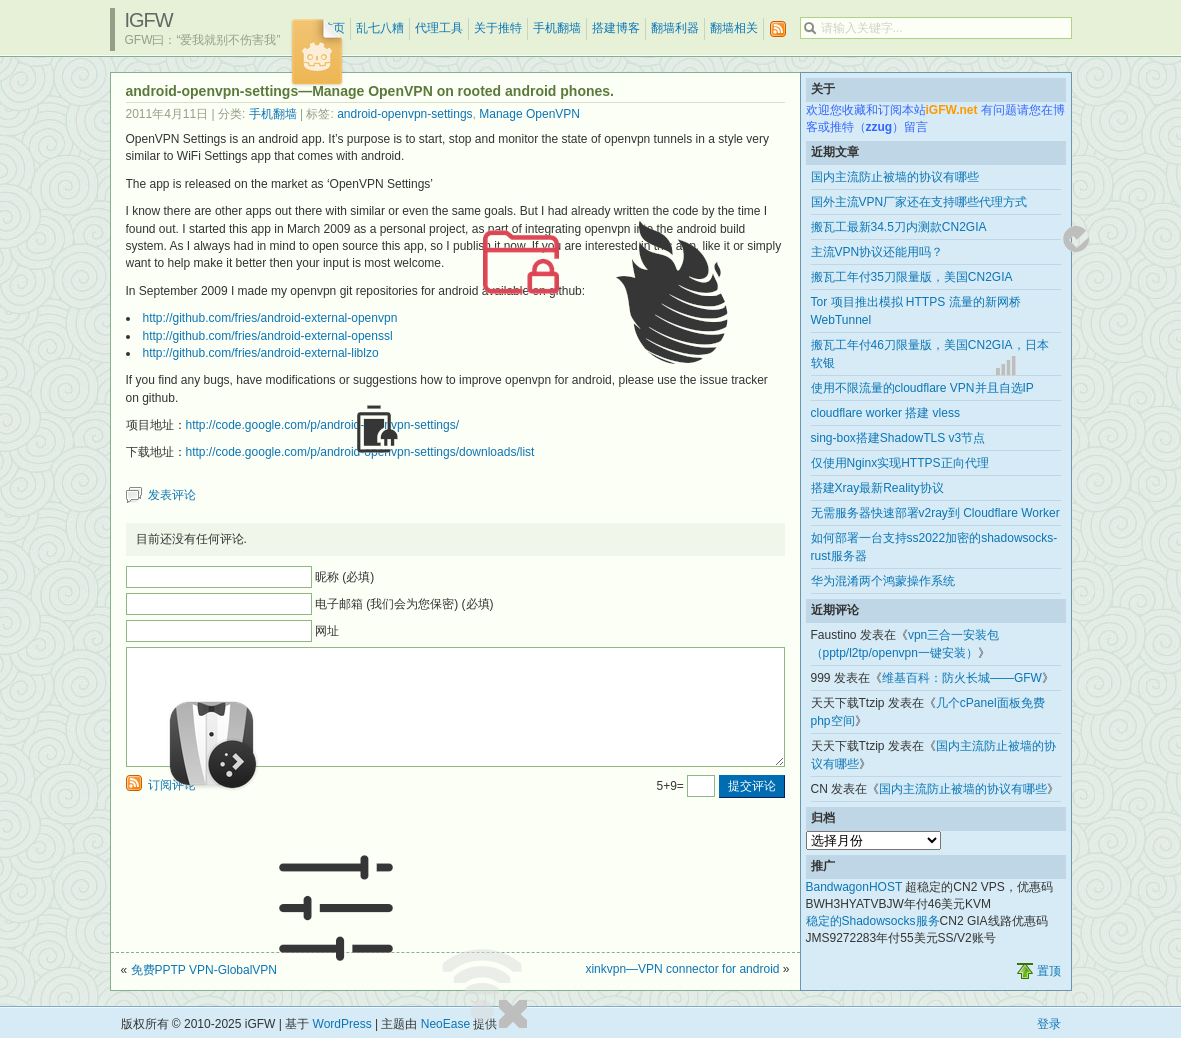 This screenshot has height=1038, width=1181. I want to click on open glade interface designer, so click(671, 292).